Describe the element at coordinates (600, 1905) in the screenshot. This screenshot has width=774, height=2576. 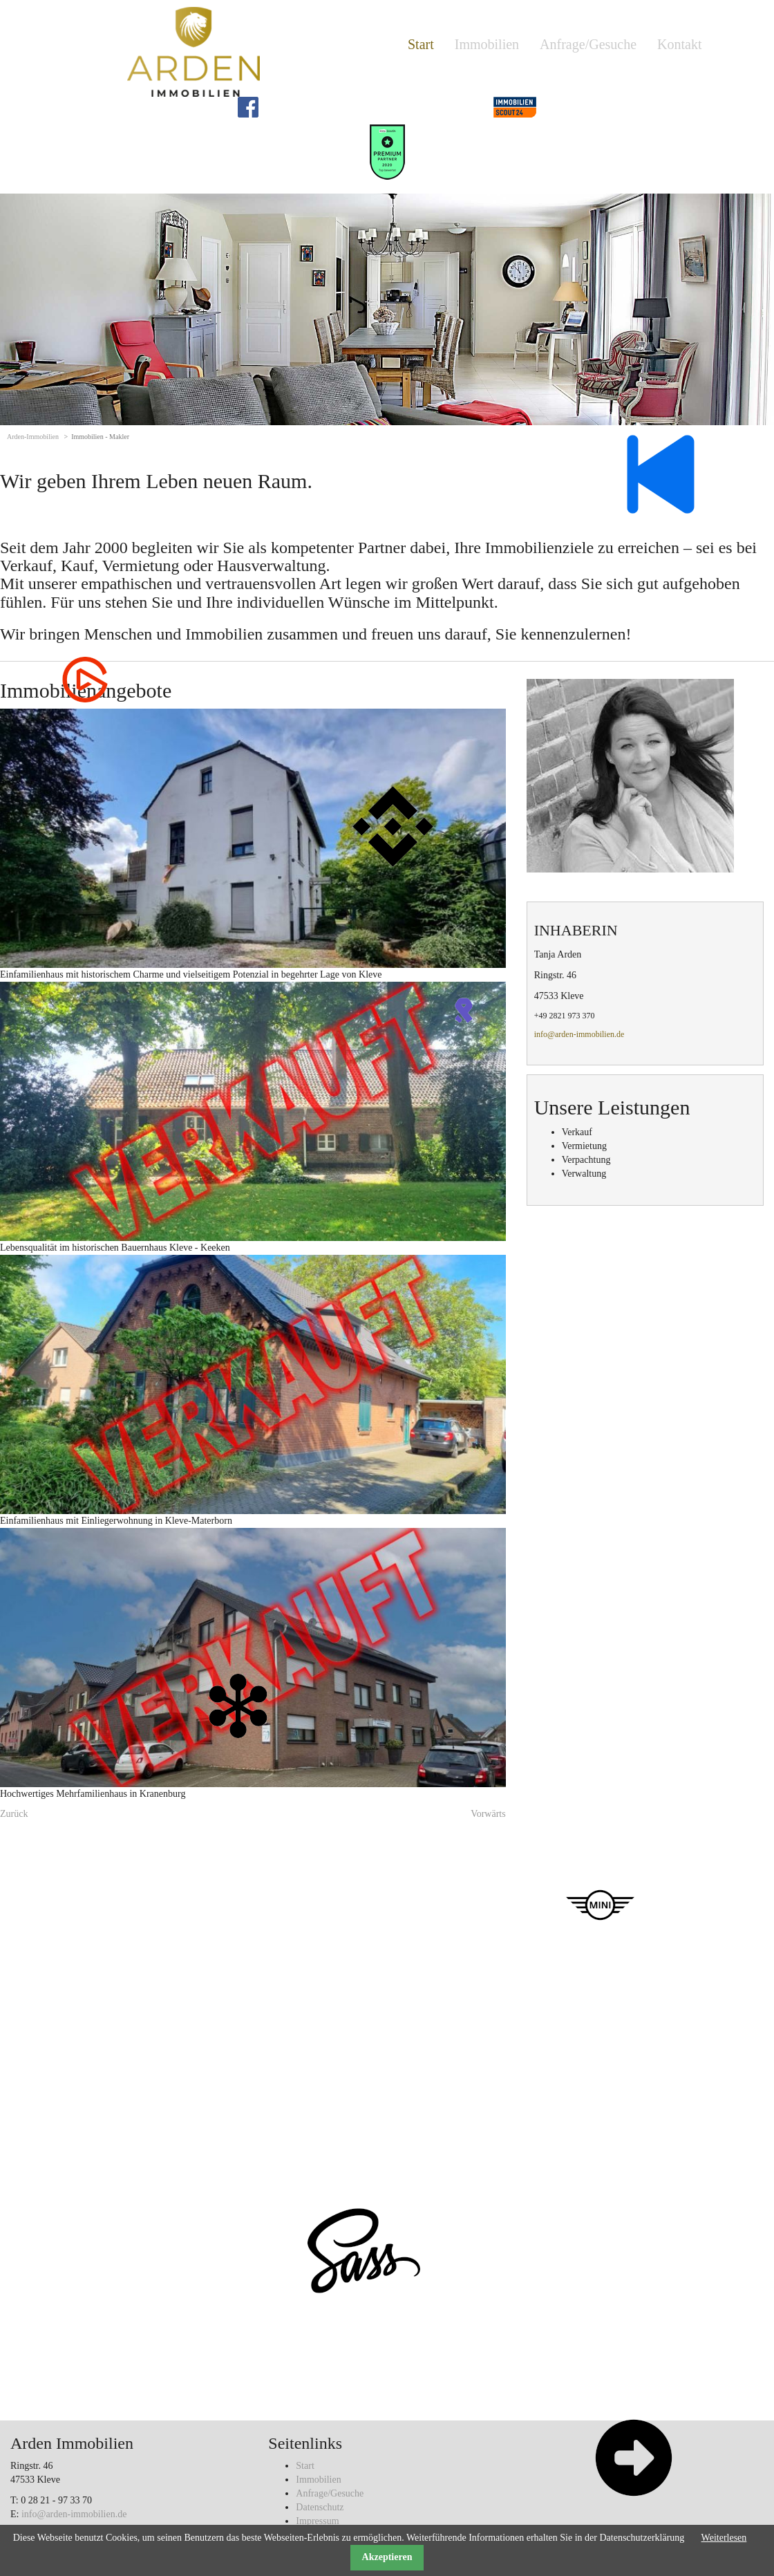
I see `mini cooper brand logo` at that location.